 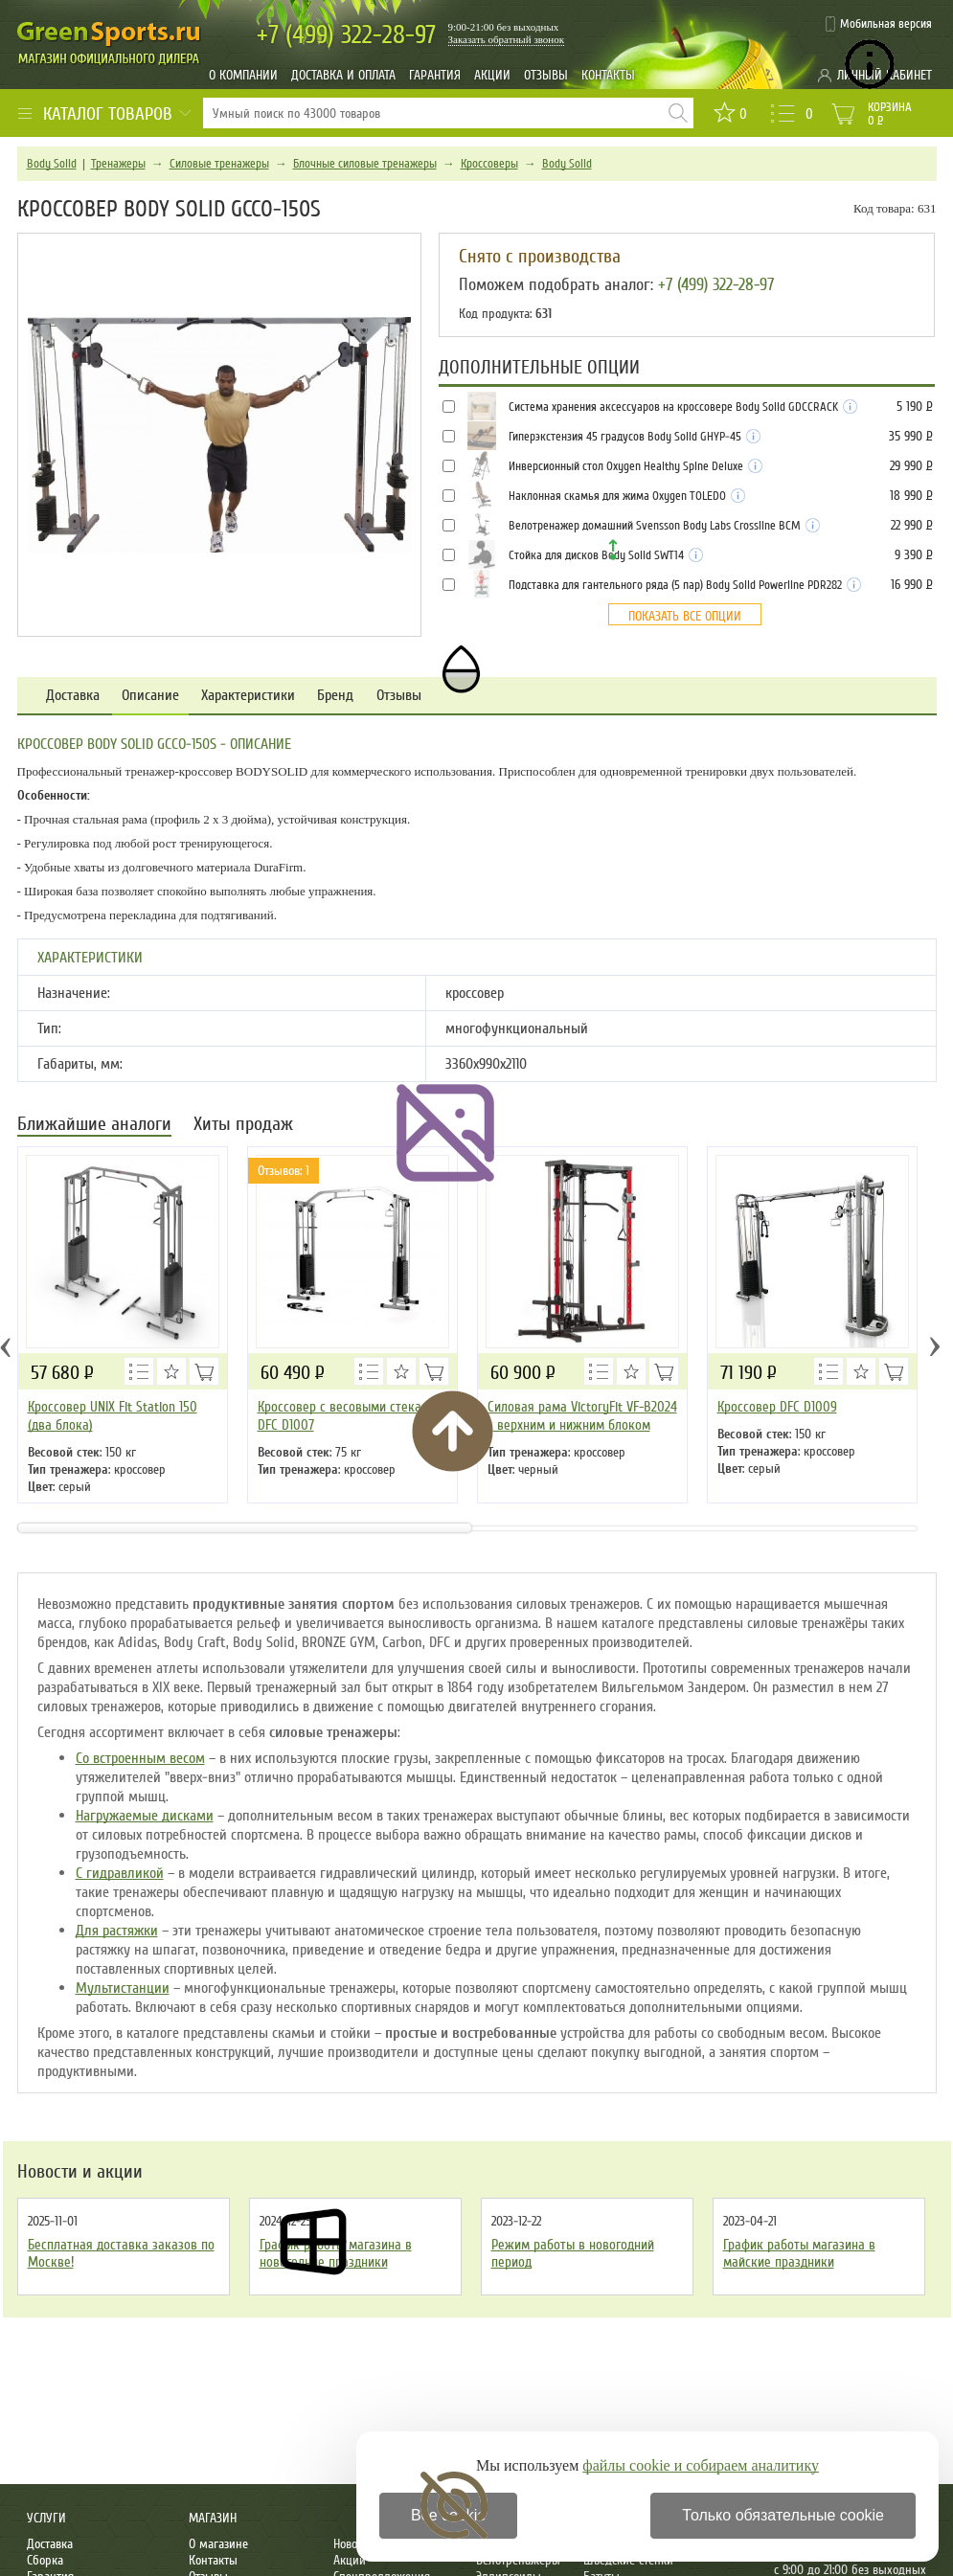 I want to click on disable email or mention notifications, so click(x=454, y=2505).